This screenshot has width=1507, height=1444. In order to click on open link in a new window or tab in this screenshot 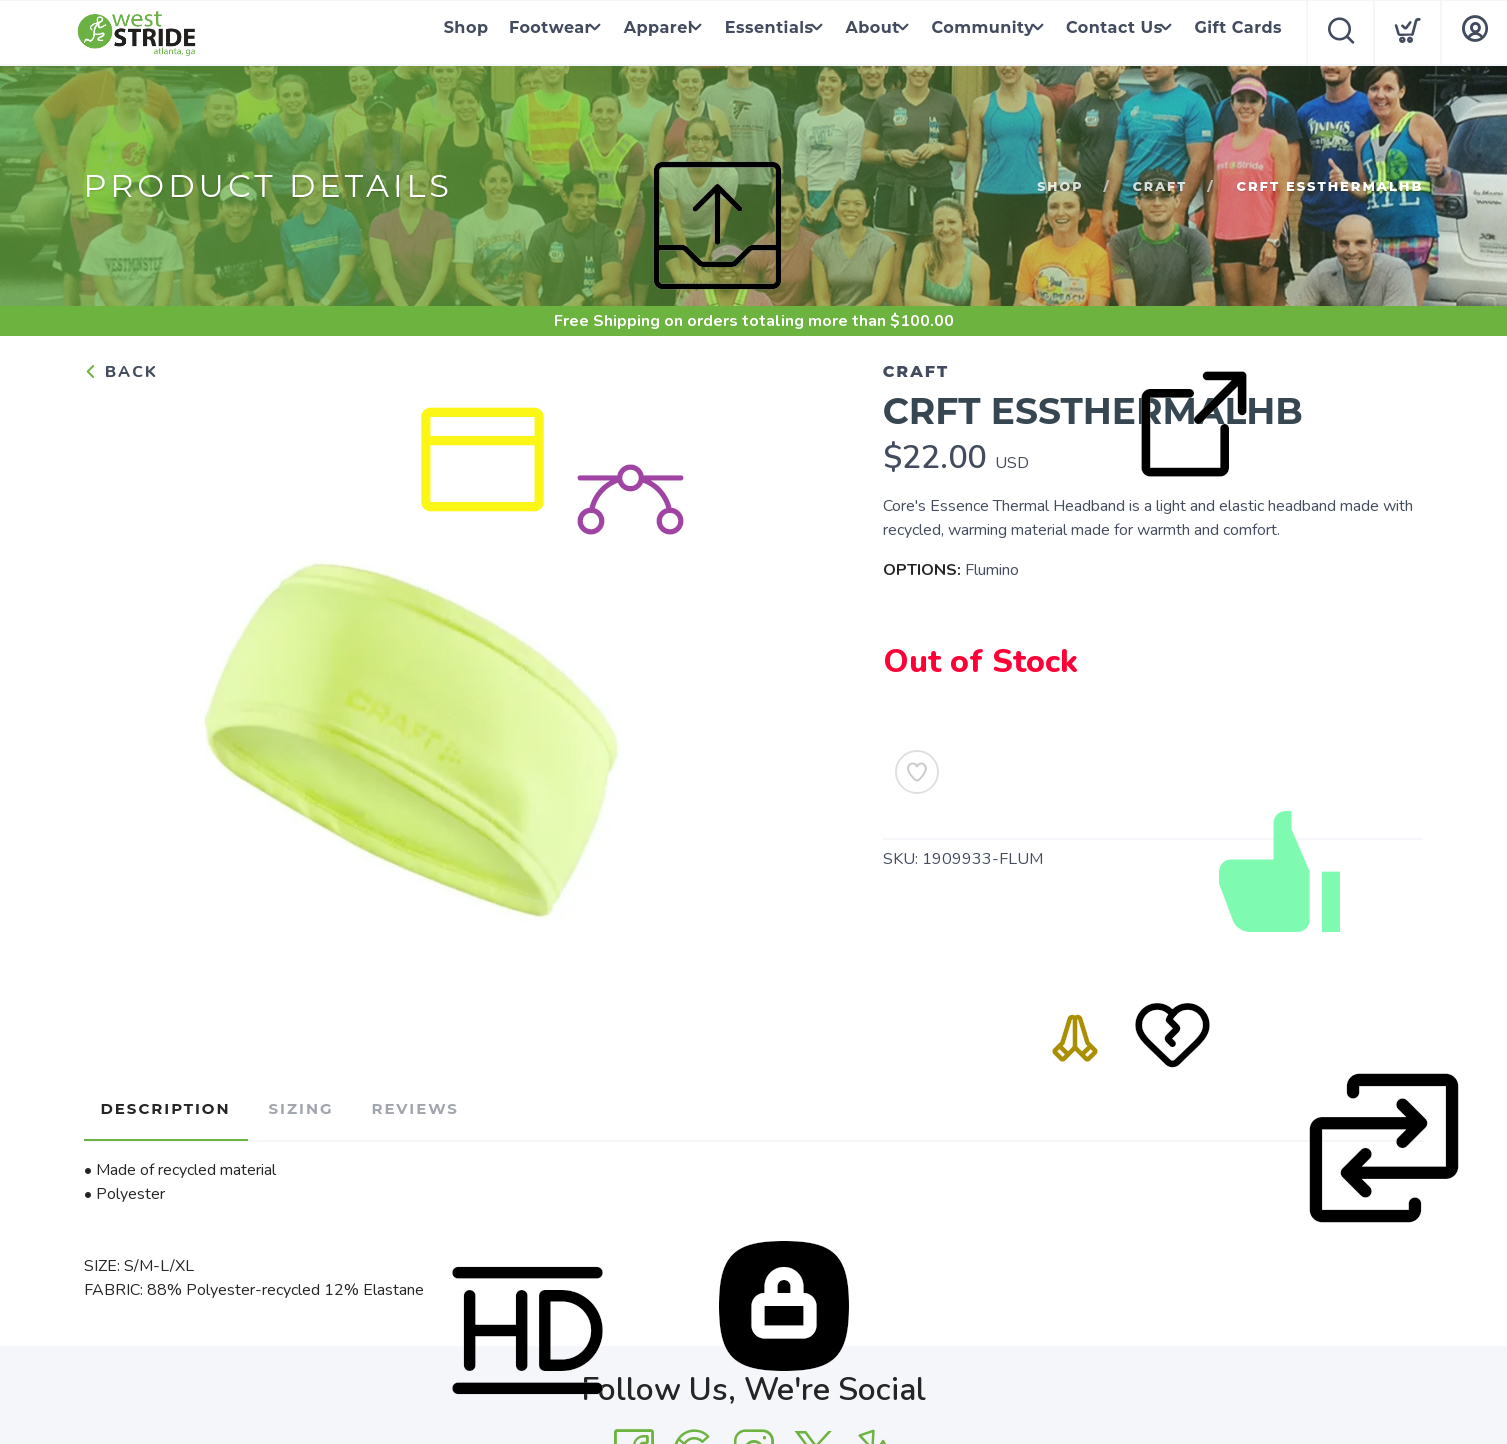, I will do `click(1194, 424)`.